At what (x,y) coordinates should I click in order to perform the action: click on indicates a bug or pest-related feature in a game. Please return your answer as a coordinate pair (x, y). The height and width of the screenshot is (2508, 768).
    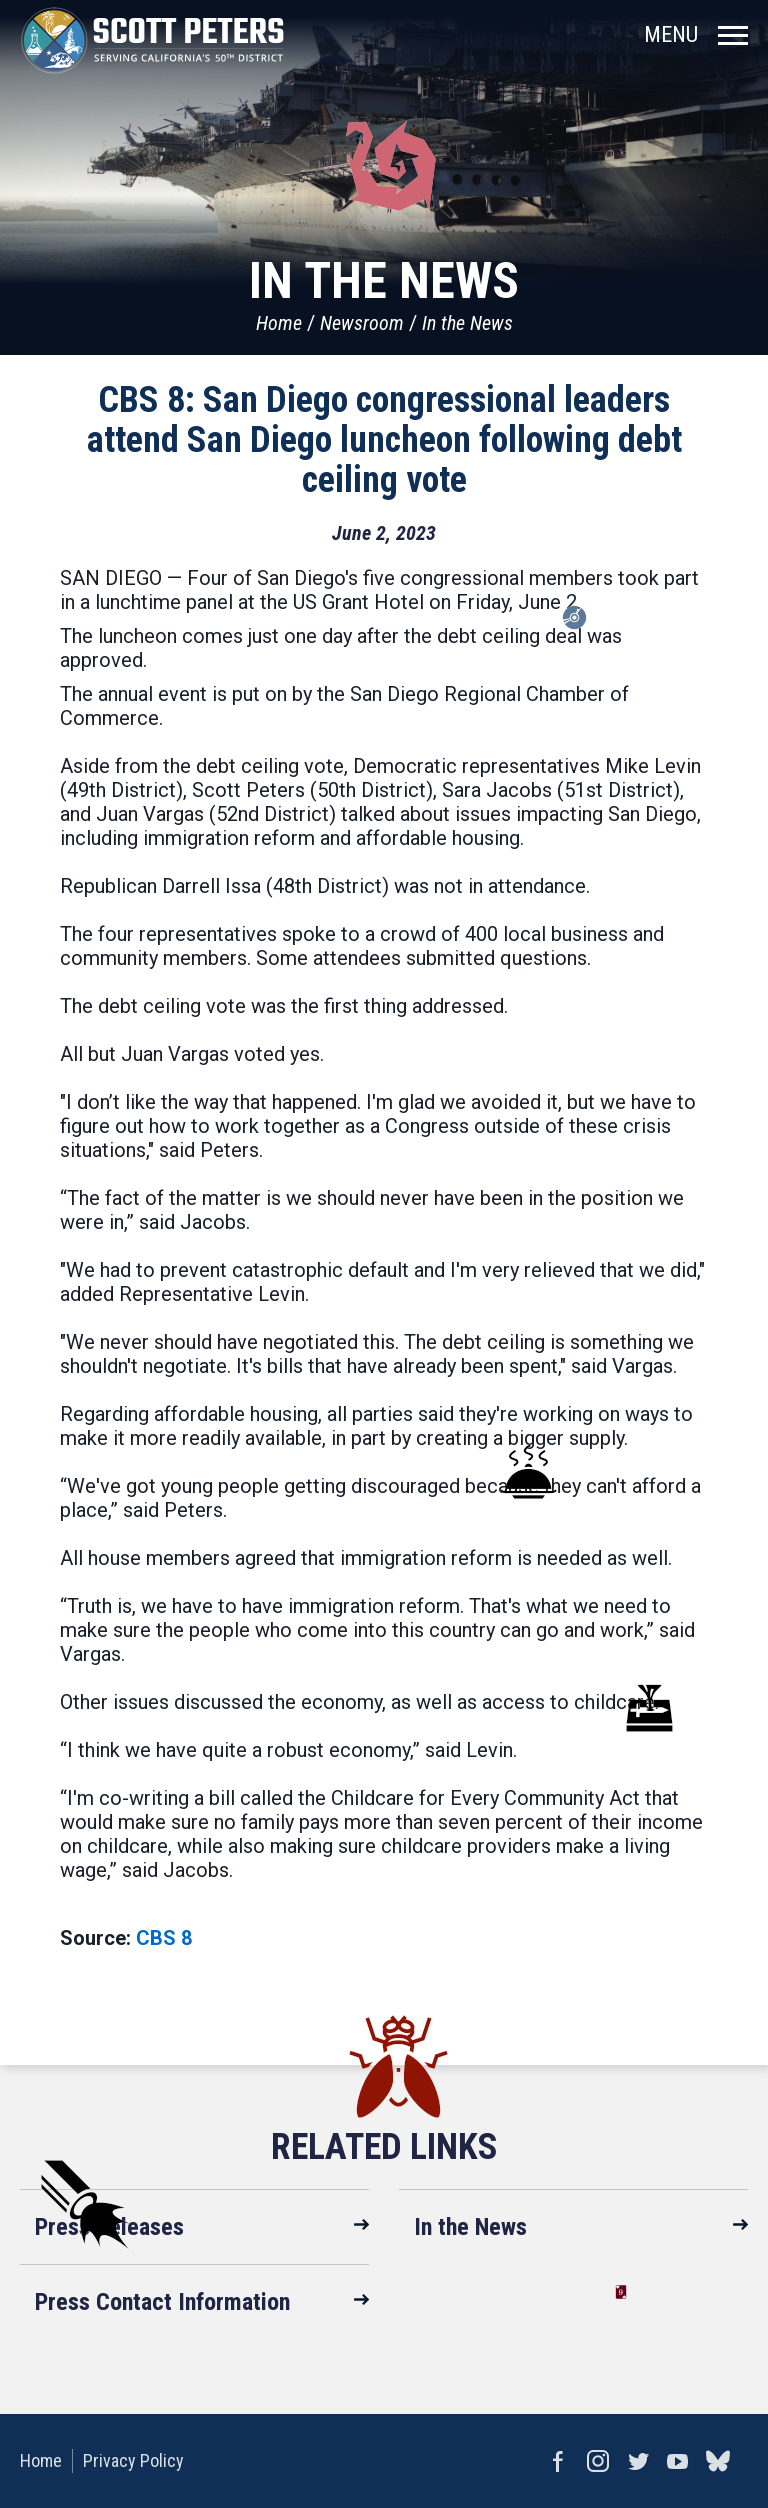
    Looking at the image, I should click on (398, 2066).